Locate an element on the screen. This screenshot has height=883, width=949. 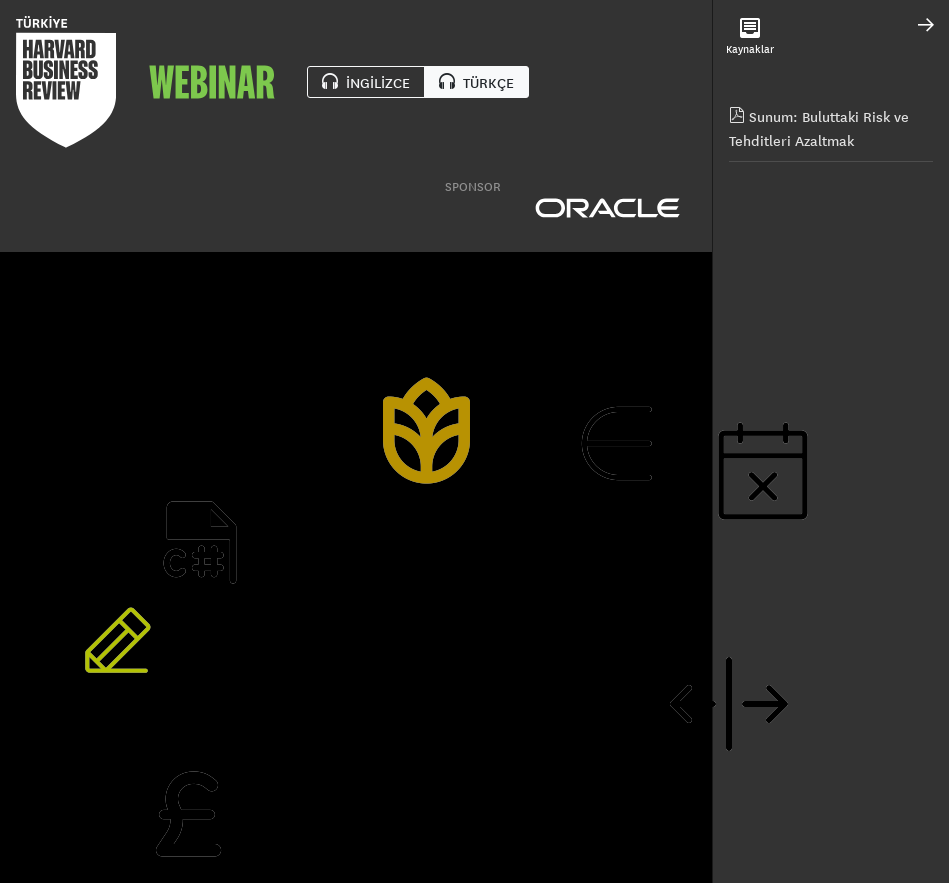
indicates price or payment in British pounds is located at coordinates (190, 813).